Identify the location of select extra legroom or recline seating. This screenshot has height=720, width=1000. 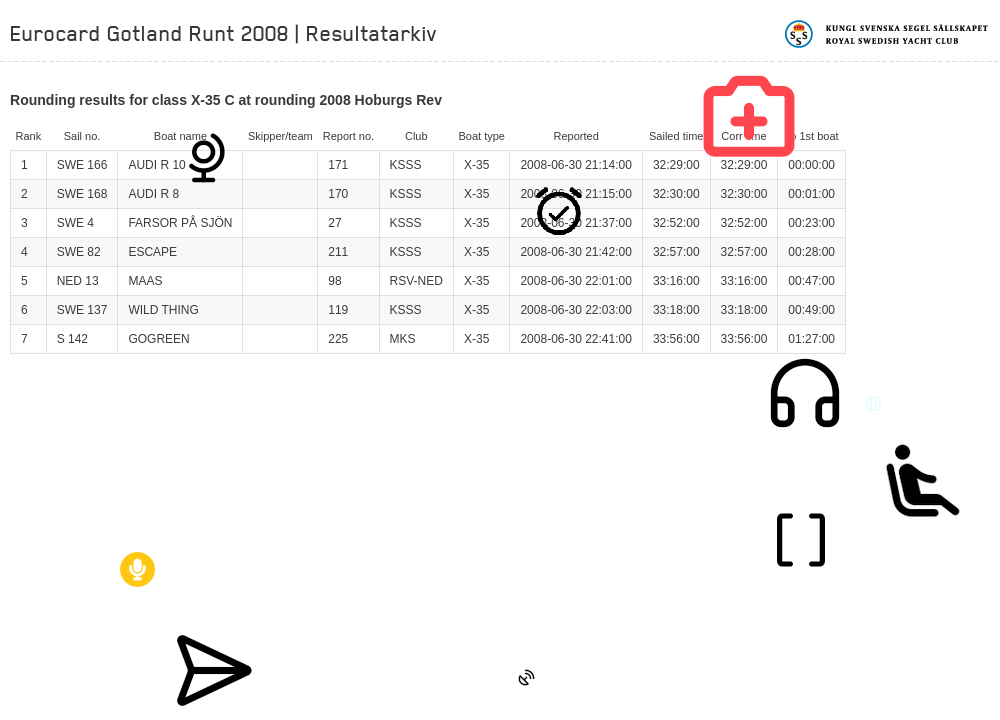
(923, 482).